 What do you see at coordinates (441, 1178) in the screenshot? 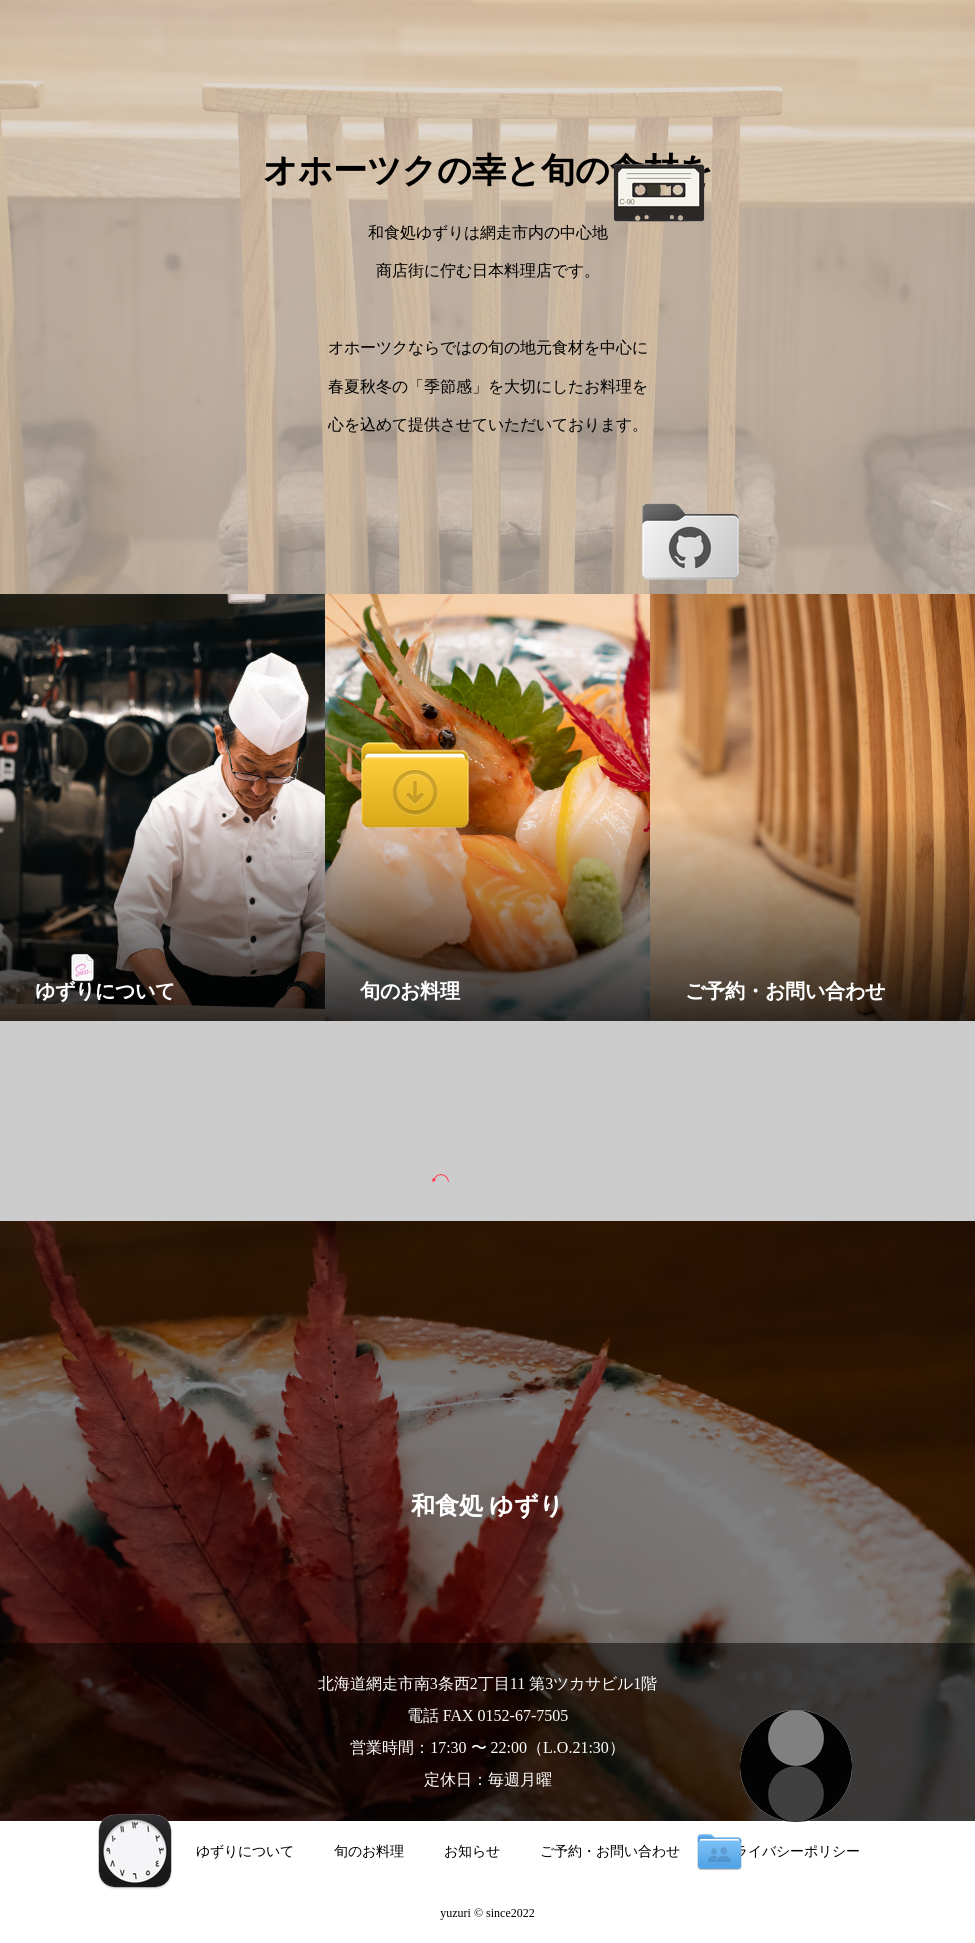
I see `undo the last action` at bounding box center [441, 1178].